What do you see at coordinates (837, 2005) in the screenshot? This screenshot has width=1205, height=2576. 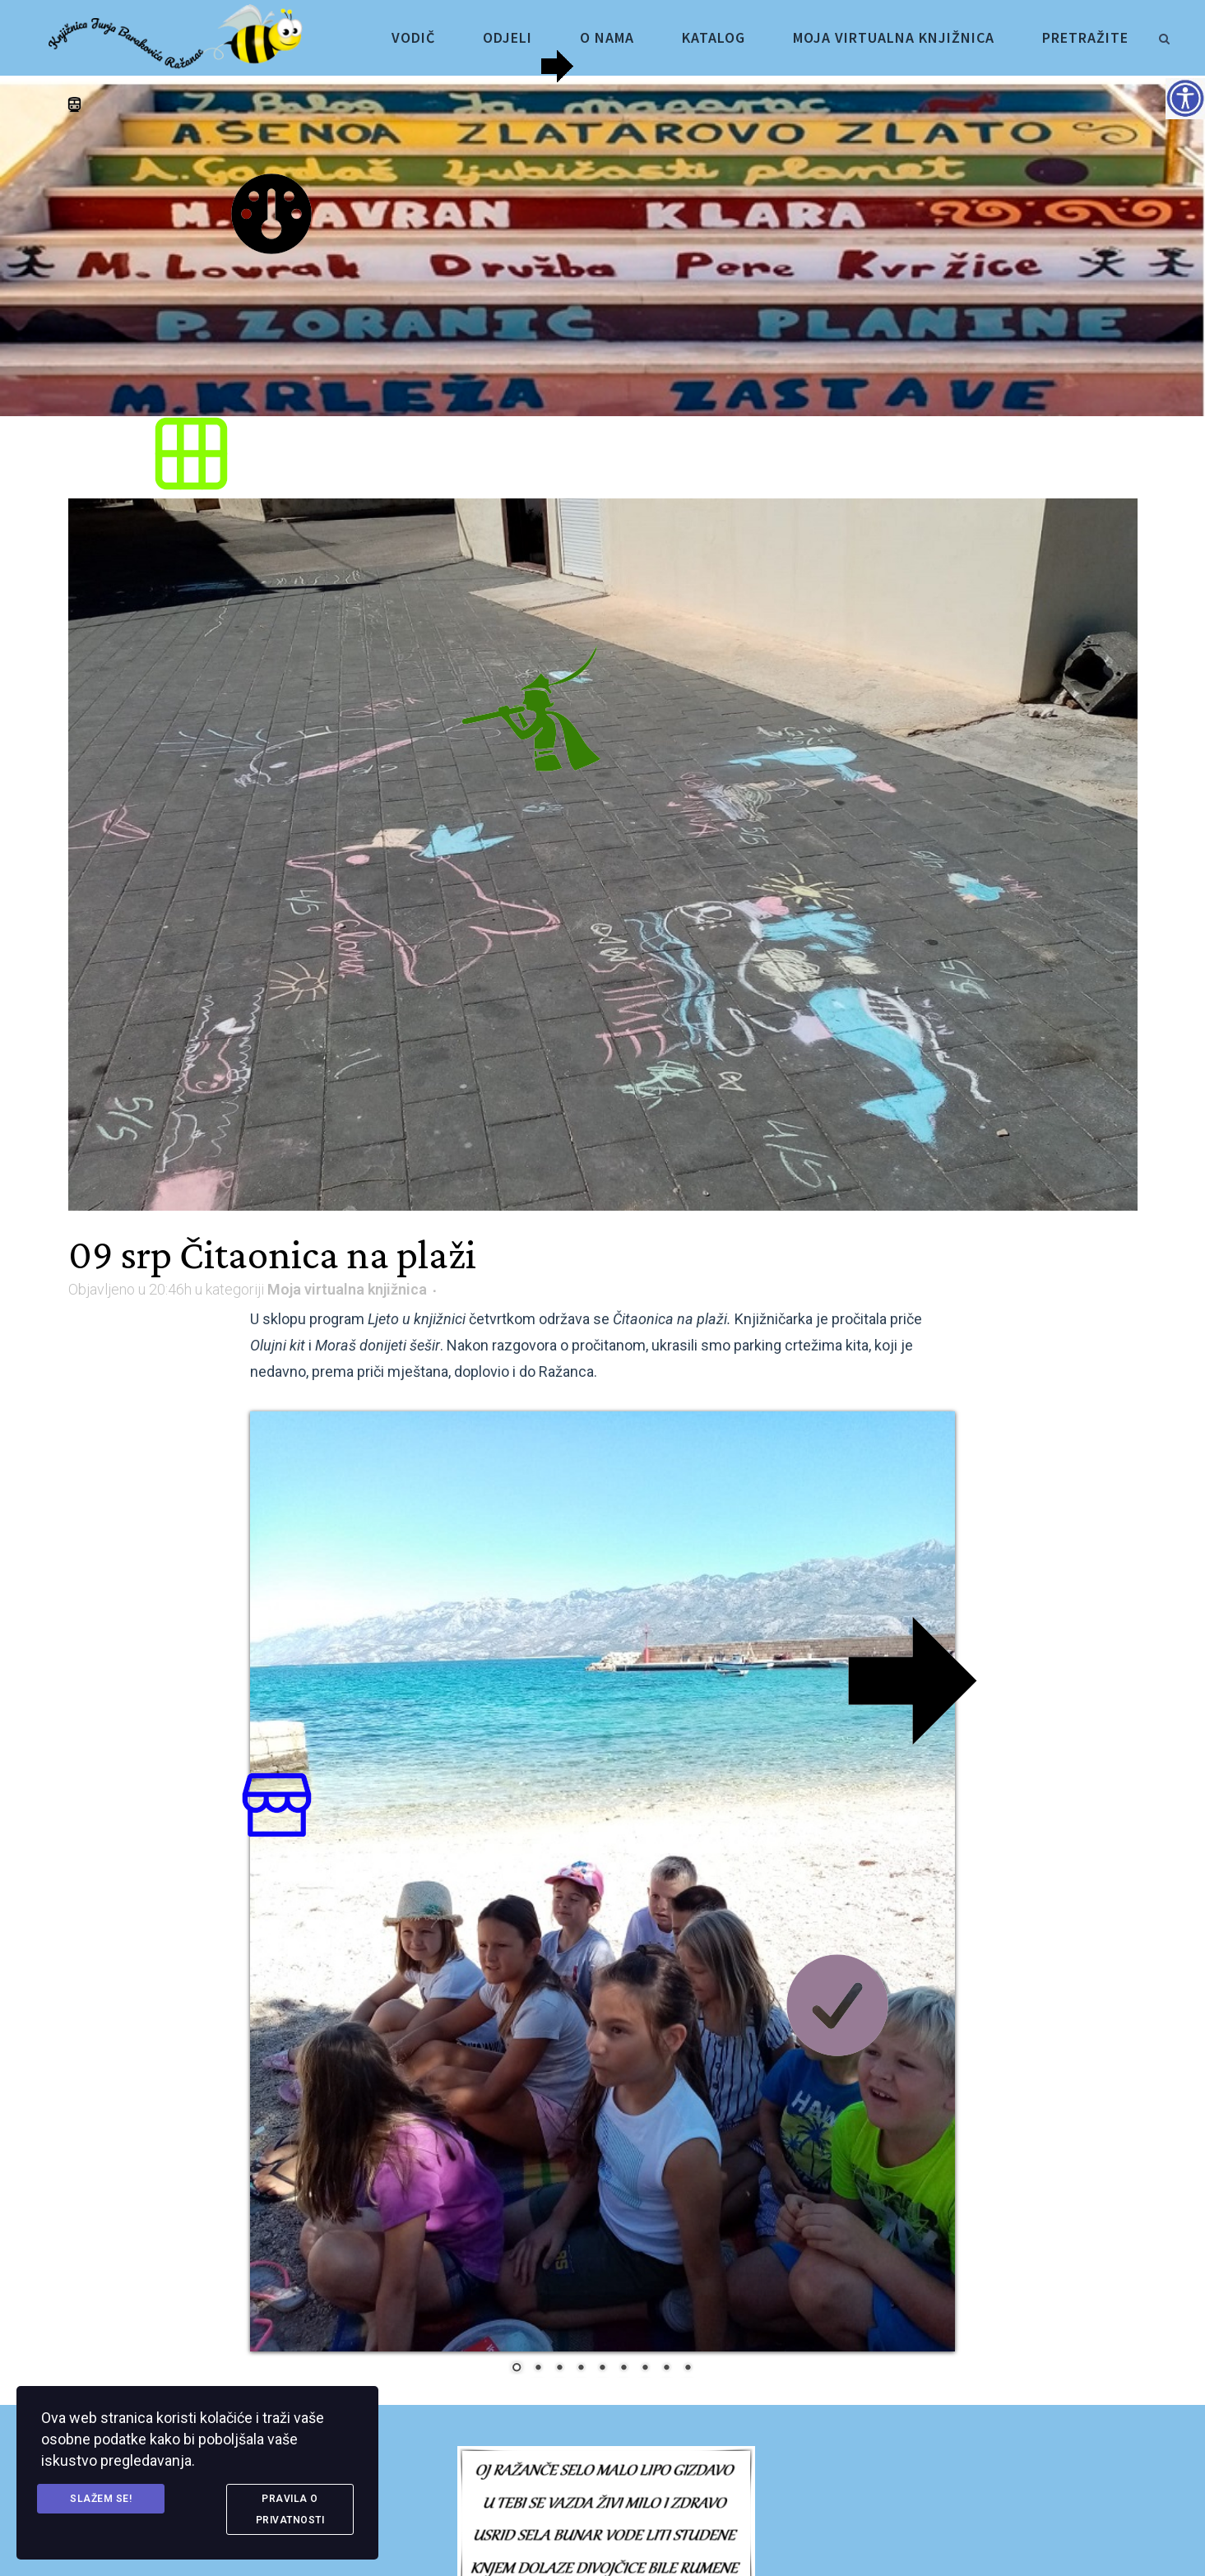 I see `indicates successful completion of an action` at bounding box center [837, 2005].